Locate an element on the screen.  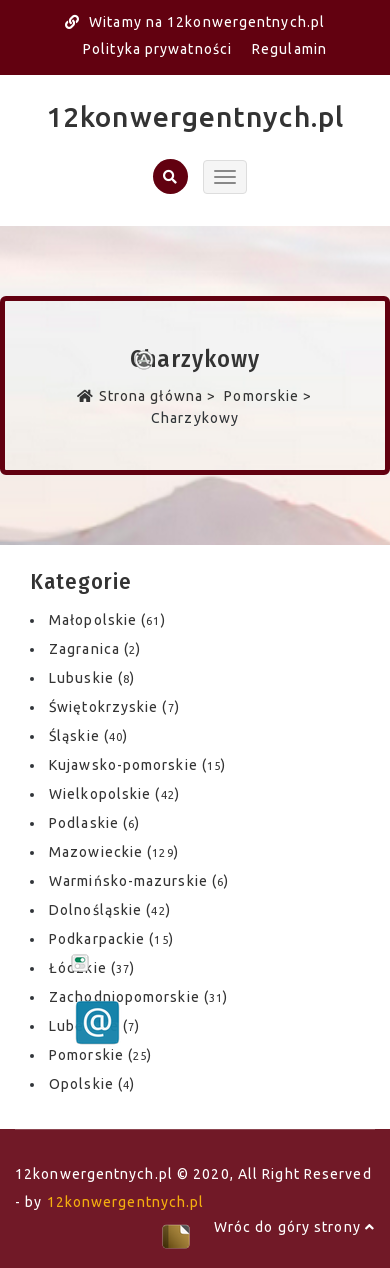
open unity tweak tool settings is located at coordinates (80, 963).